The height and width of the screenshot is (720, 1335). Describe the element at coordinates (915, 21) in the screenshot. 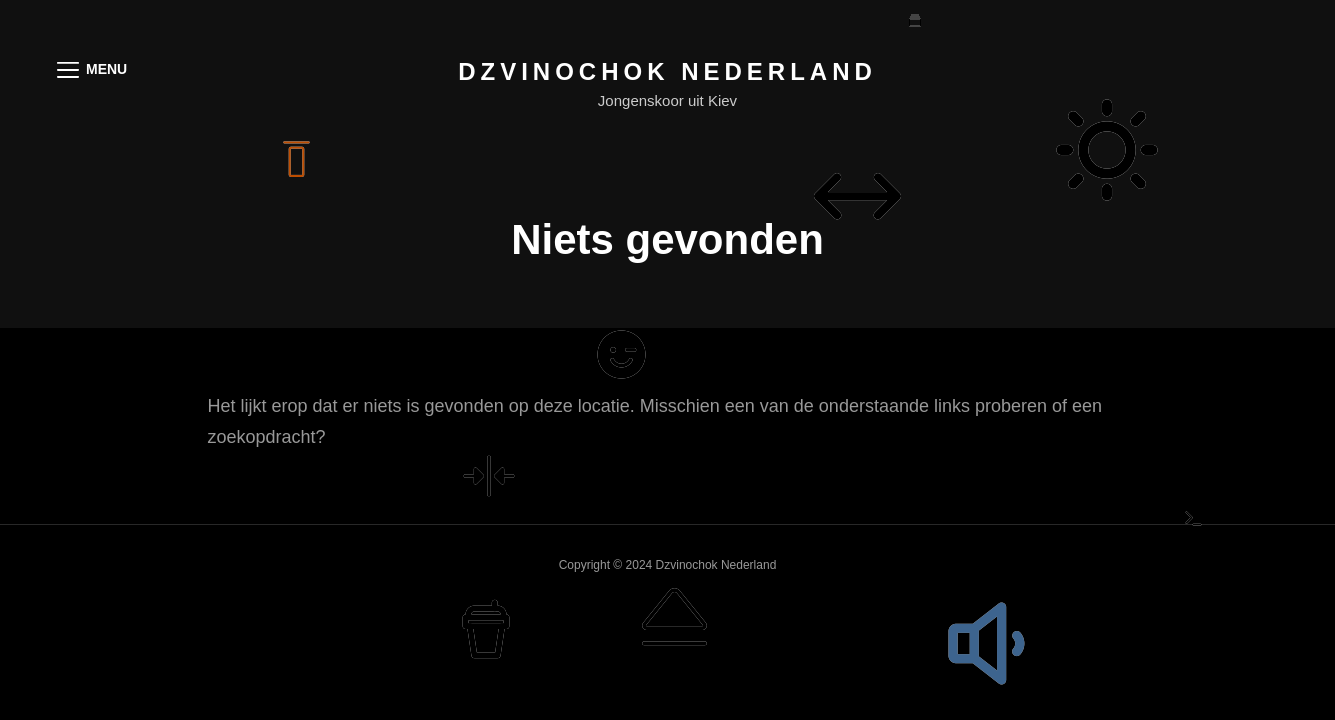

I see `view stacked cards or layers` at that location.